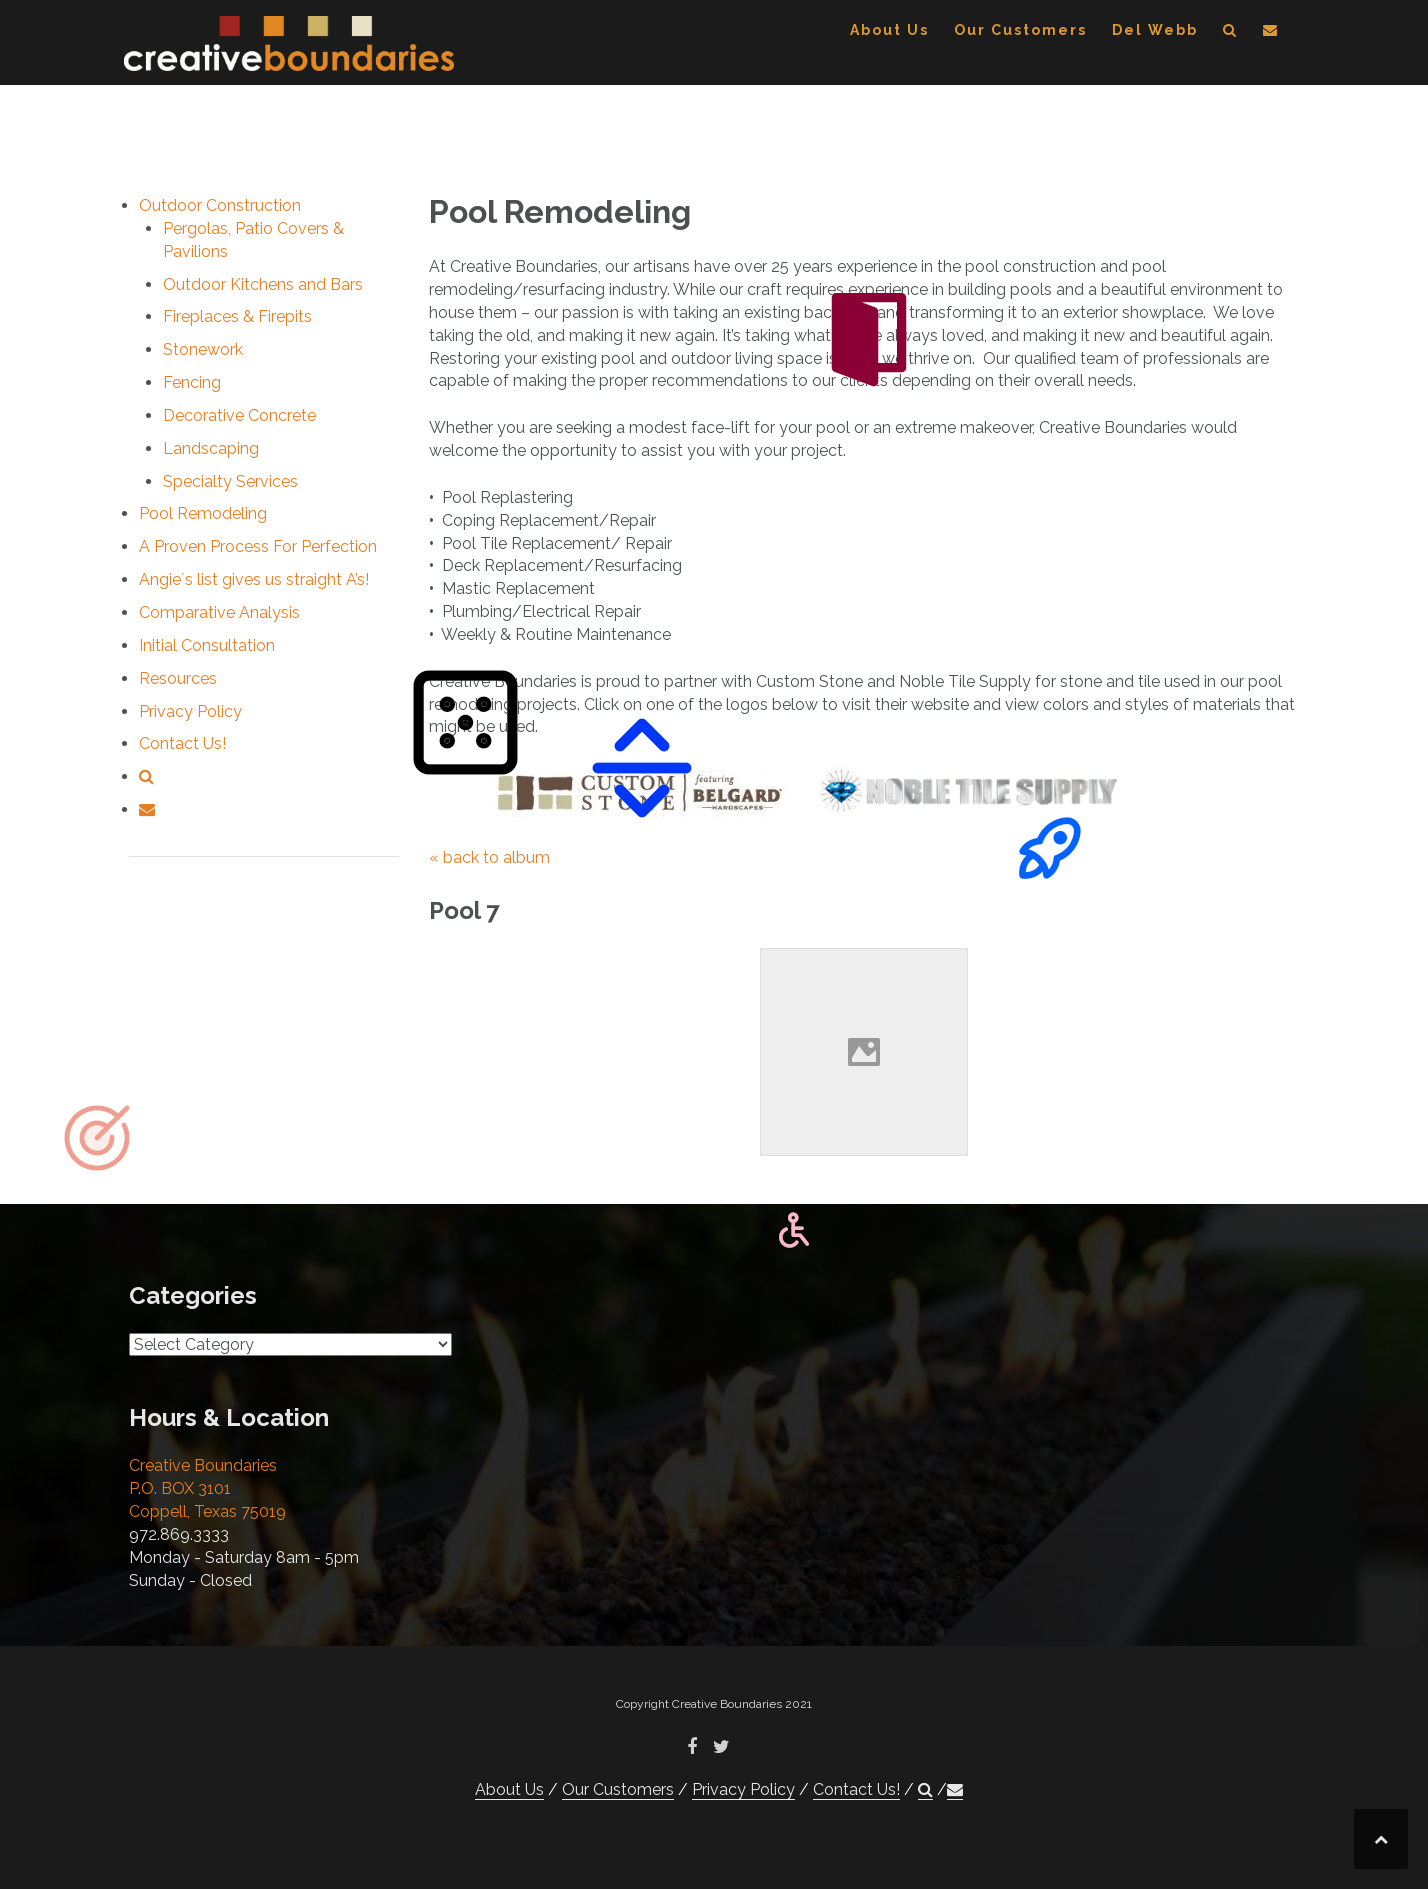 This screenshot has height=1889, width=1428. I want to click on insert a horizontal divider between content sections, so click(642, 768).